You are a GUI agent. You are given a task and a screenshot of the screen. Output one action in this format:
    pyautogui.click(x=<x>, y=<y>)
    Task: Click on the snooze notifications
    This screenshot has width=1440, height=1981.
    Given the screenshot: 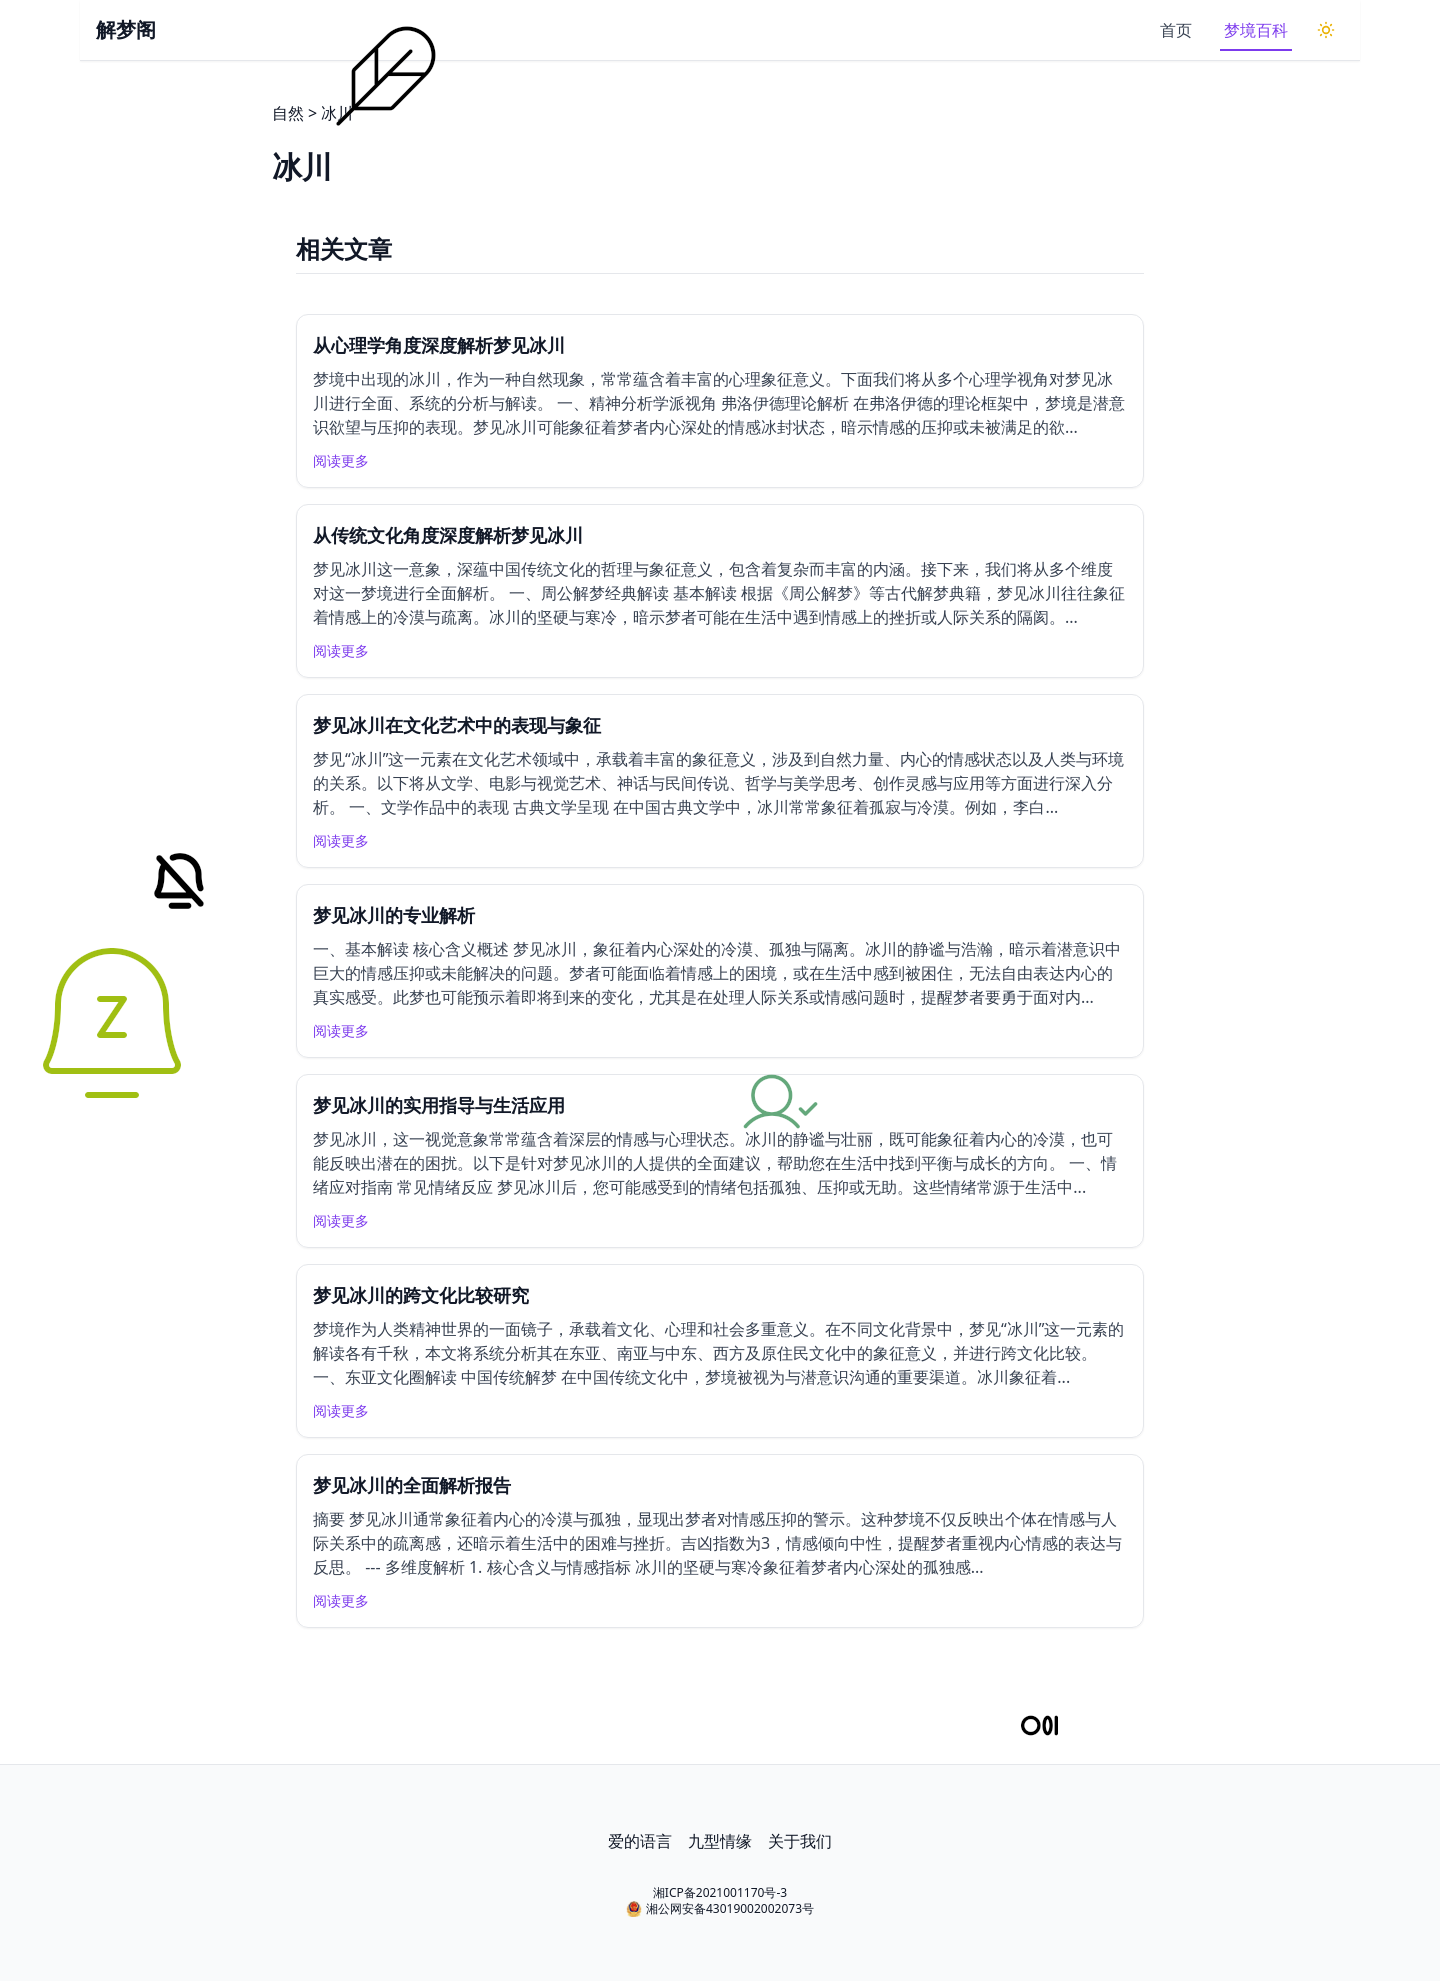 What is the action you would take?
    pyautogui.click(x=112, y=1023)
    